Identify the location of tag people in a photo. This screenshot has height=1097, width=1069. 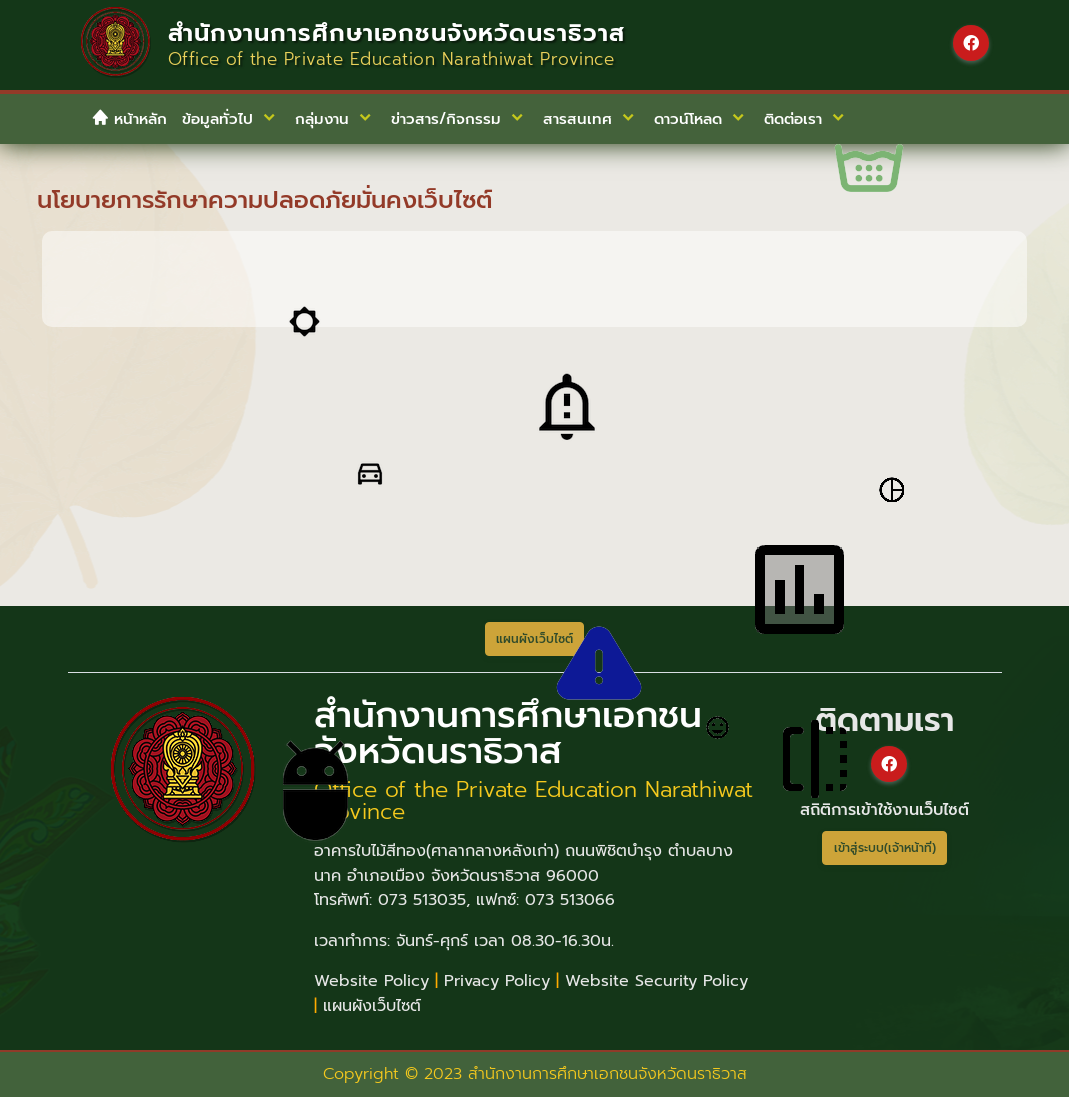
(717, 727).